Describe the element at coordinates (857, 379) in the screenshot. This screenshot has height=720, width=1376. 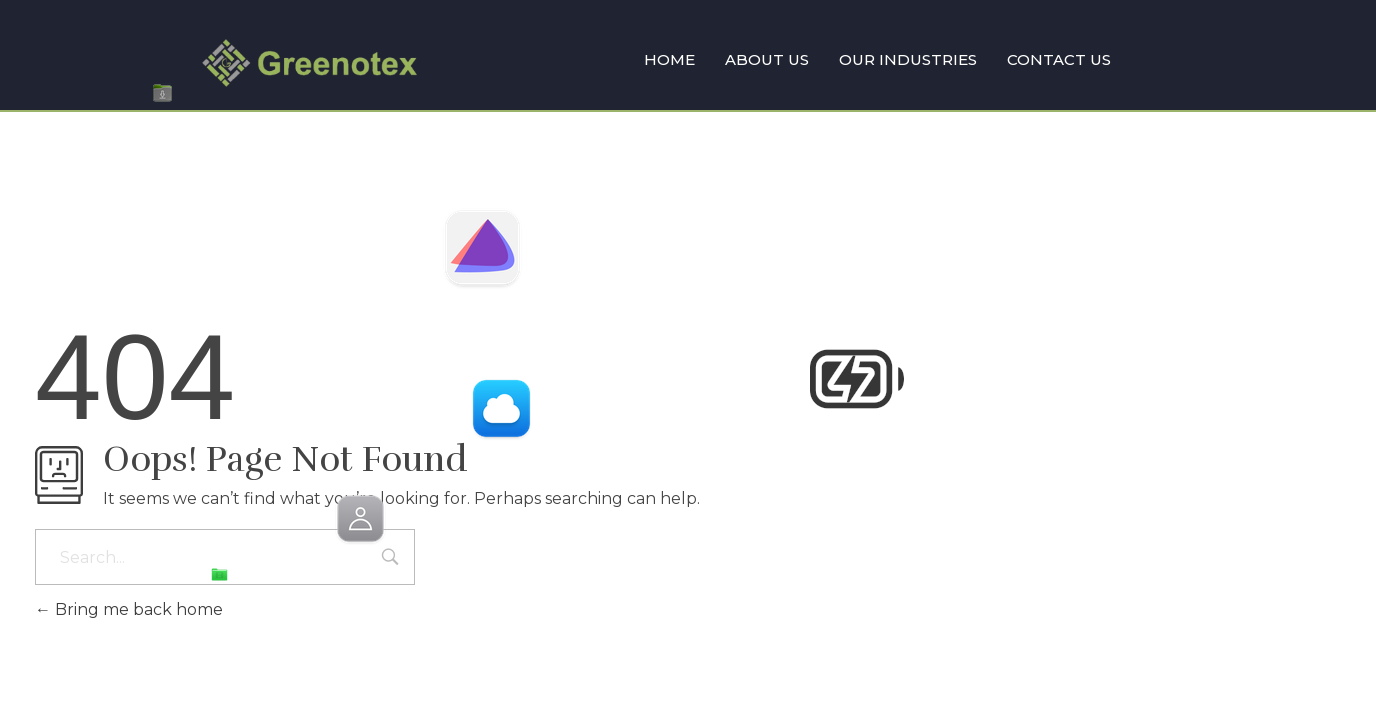
I see `indicates device is charging or connected to power` at that location.